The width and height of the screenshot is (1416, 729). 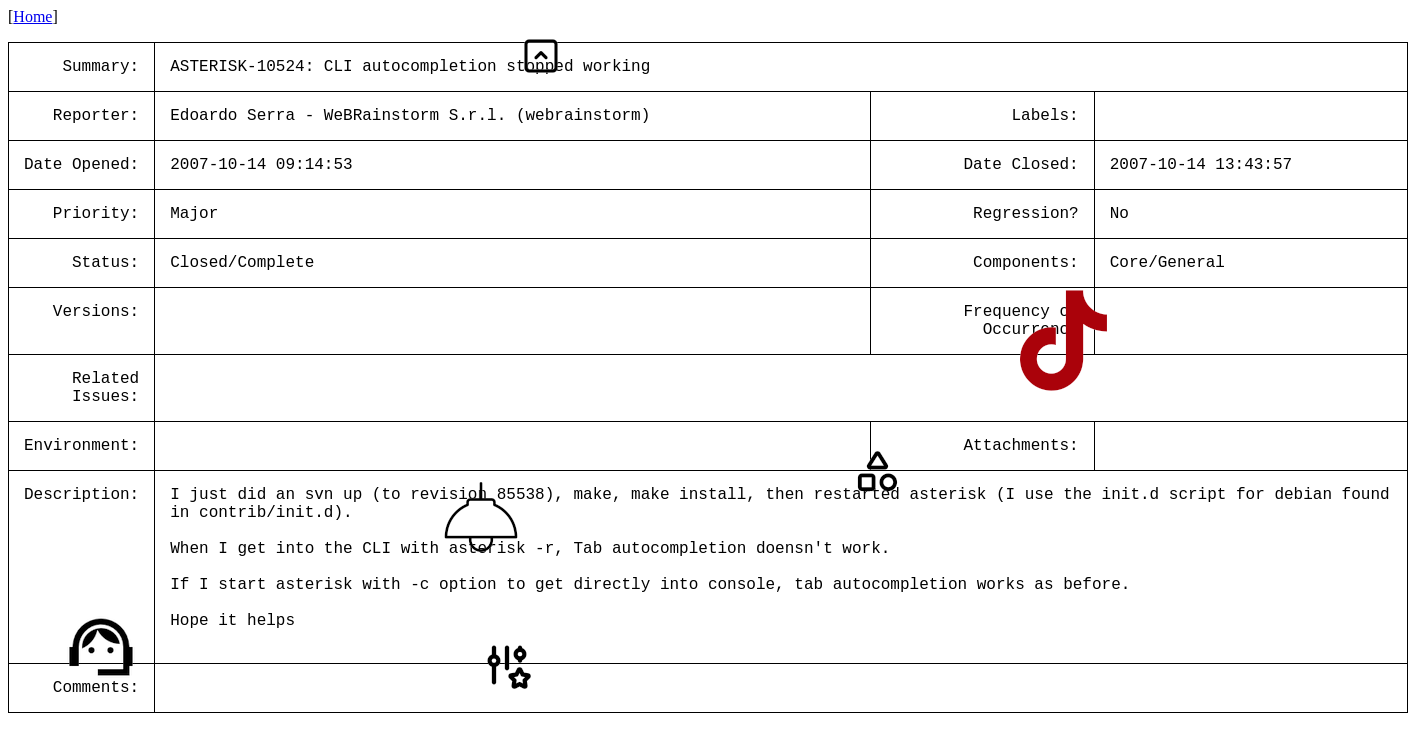 I want to click on open TikTok app, so click(x=1063, y=340).